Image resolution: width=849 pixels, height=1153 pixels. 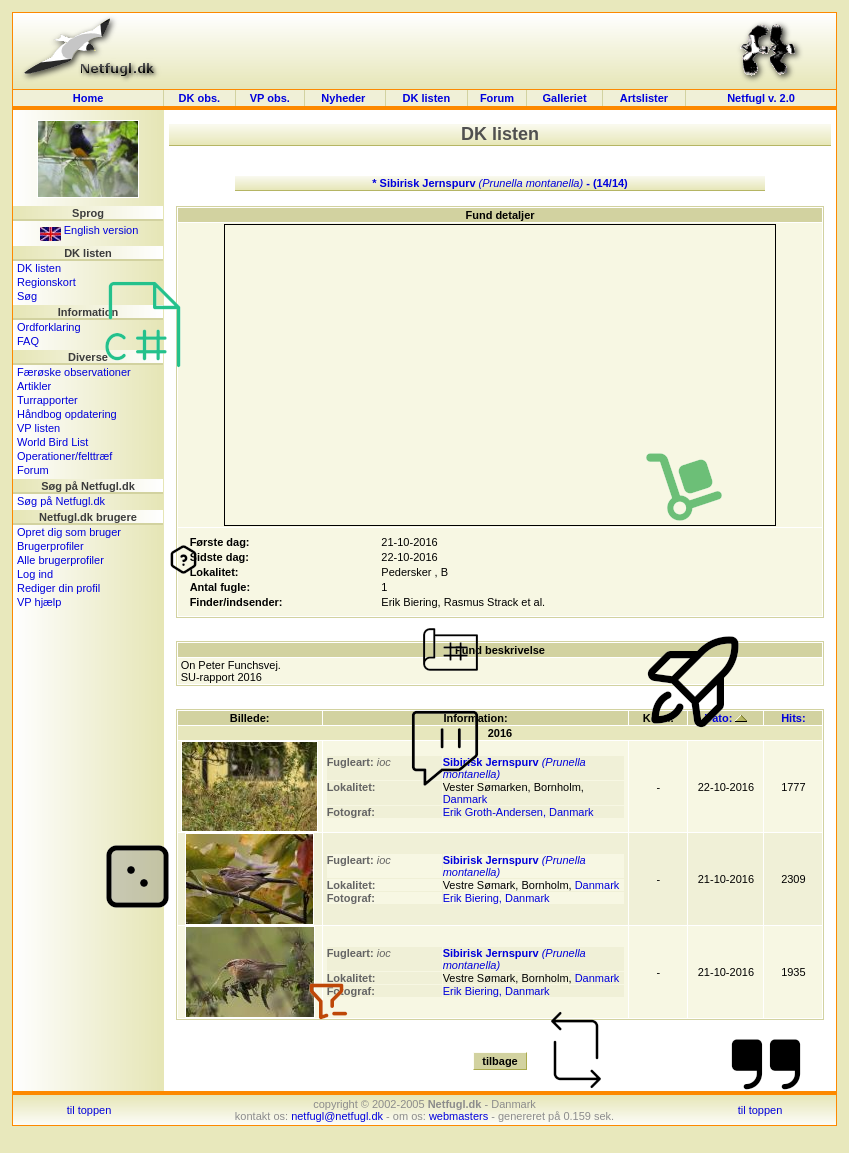 What do you see at coordinates (137, 876) in the screenshot?
I see `roll the dice in a game` at bounding box center [137, 876].